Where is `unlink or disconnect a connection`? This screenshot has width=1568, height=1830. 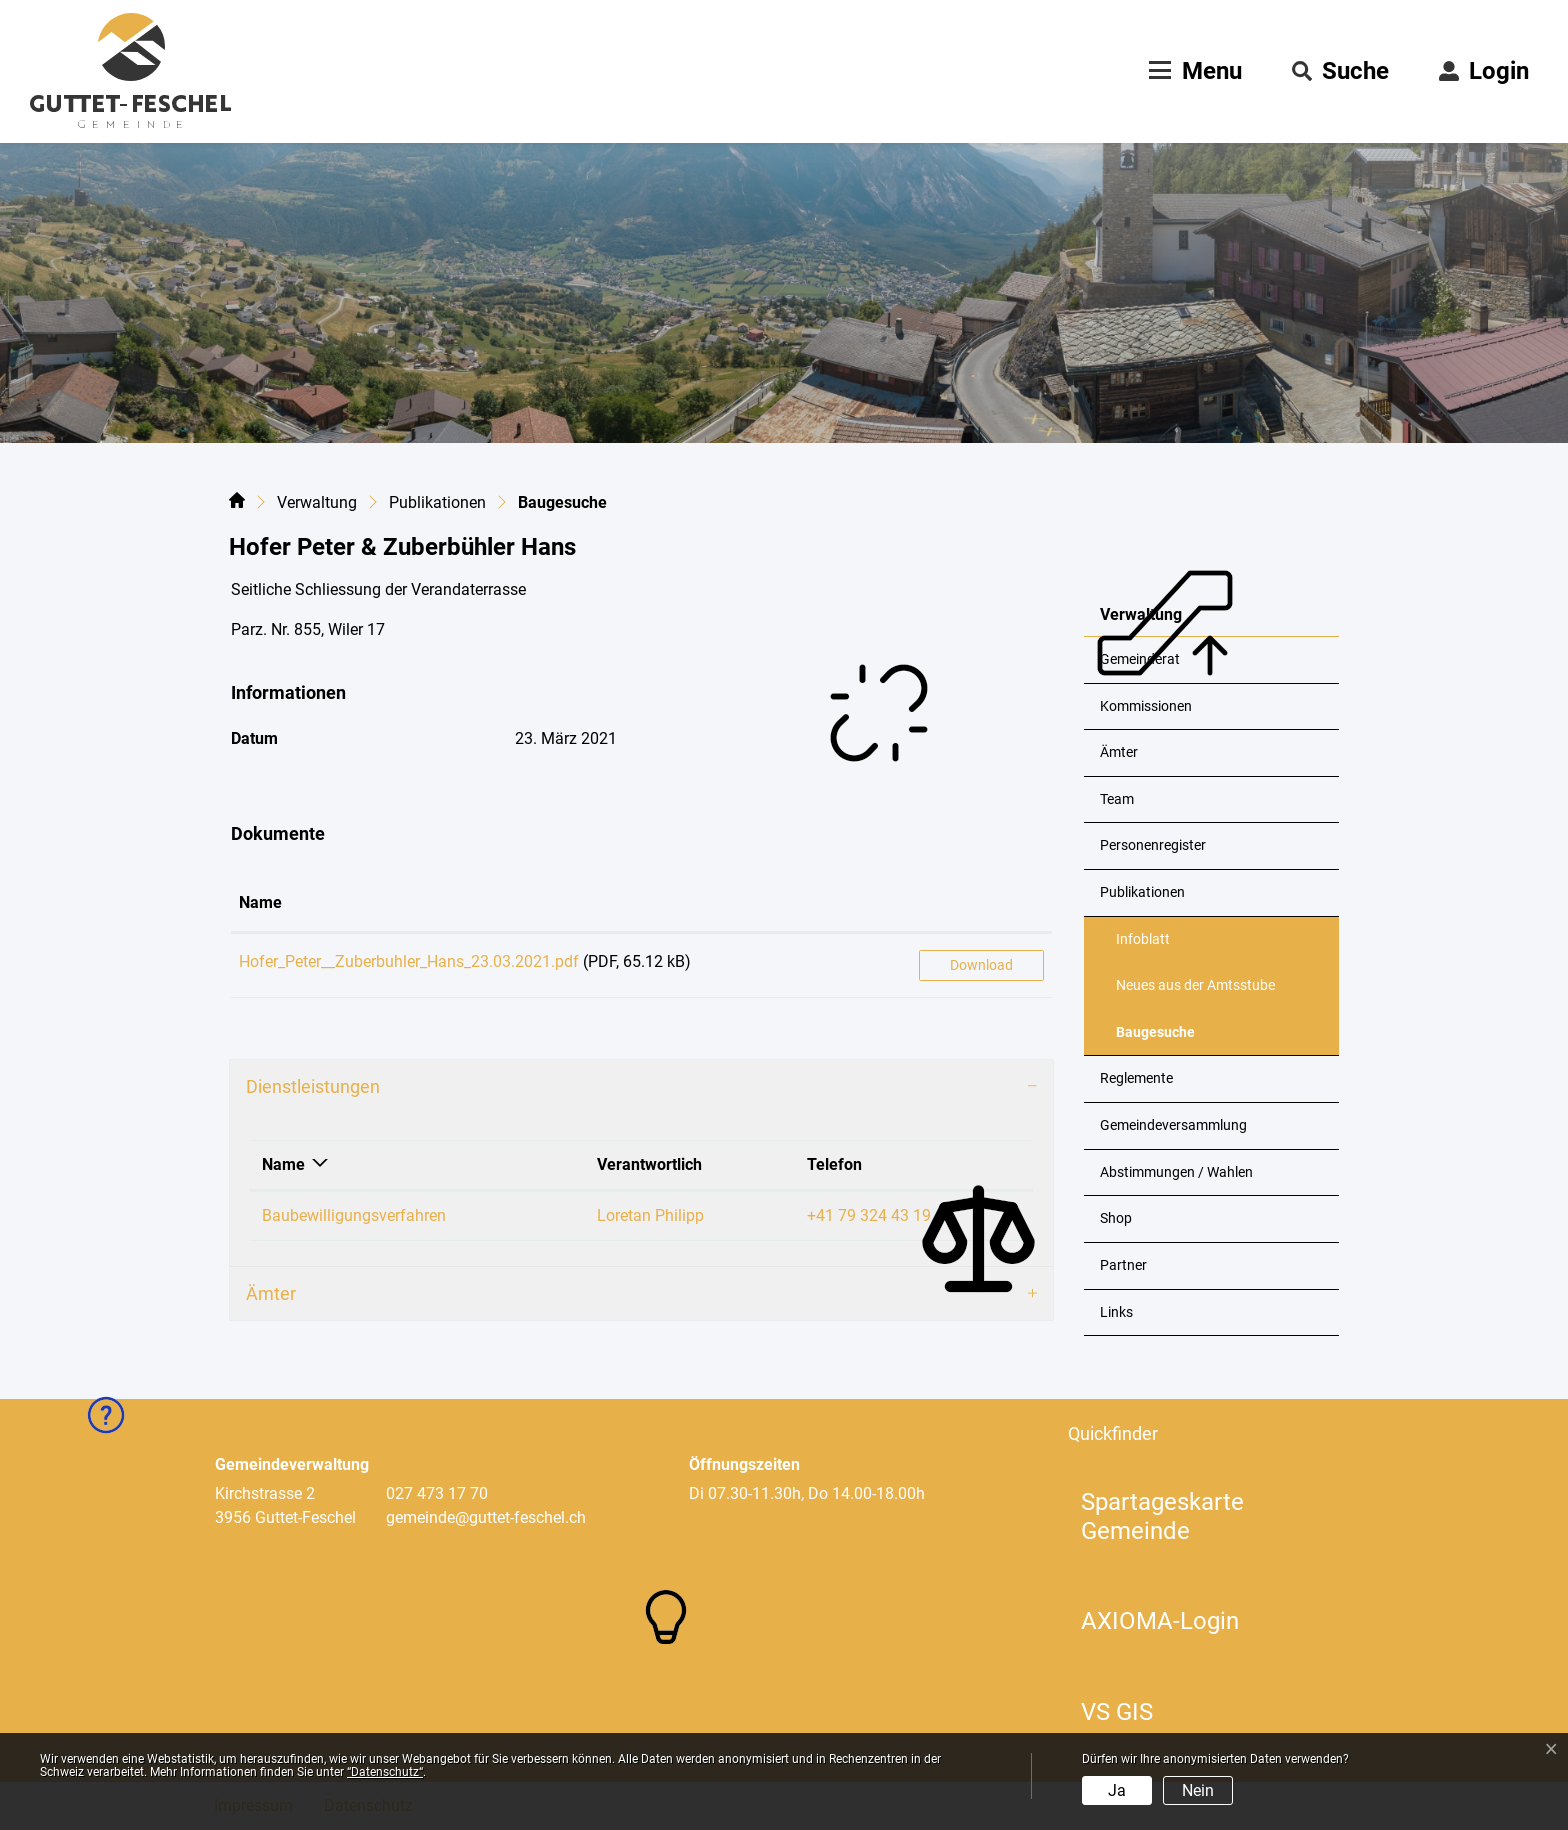
unlink or disconnect a connection is located at coordinates (879, 713).